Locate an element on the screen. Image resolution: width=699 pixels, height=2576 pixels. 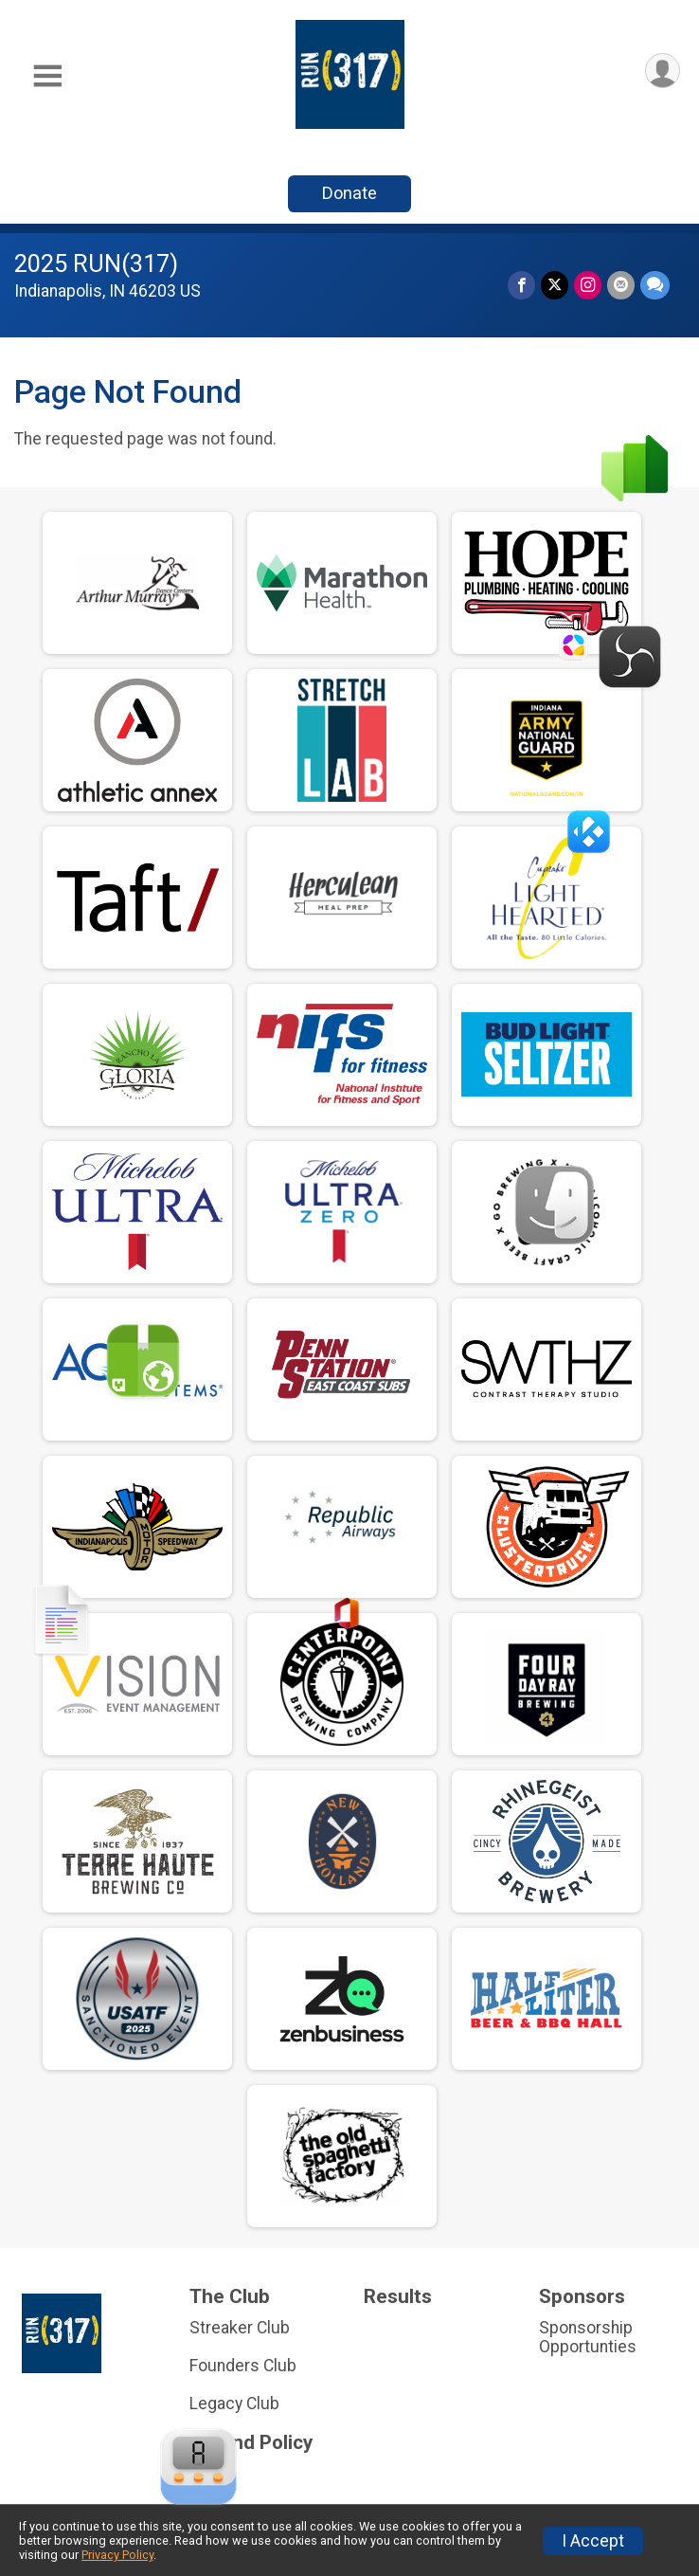
a script or code file is located at coordinates (62, 1621).